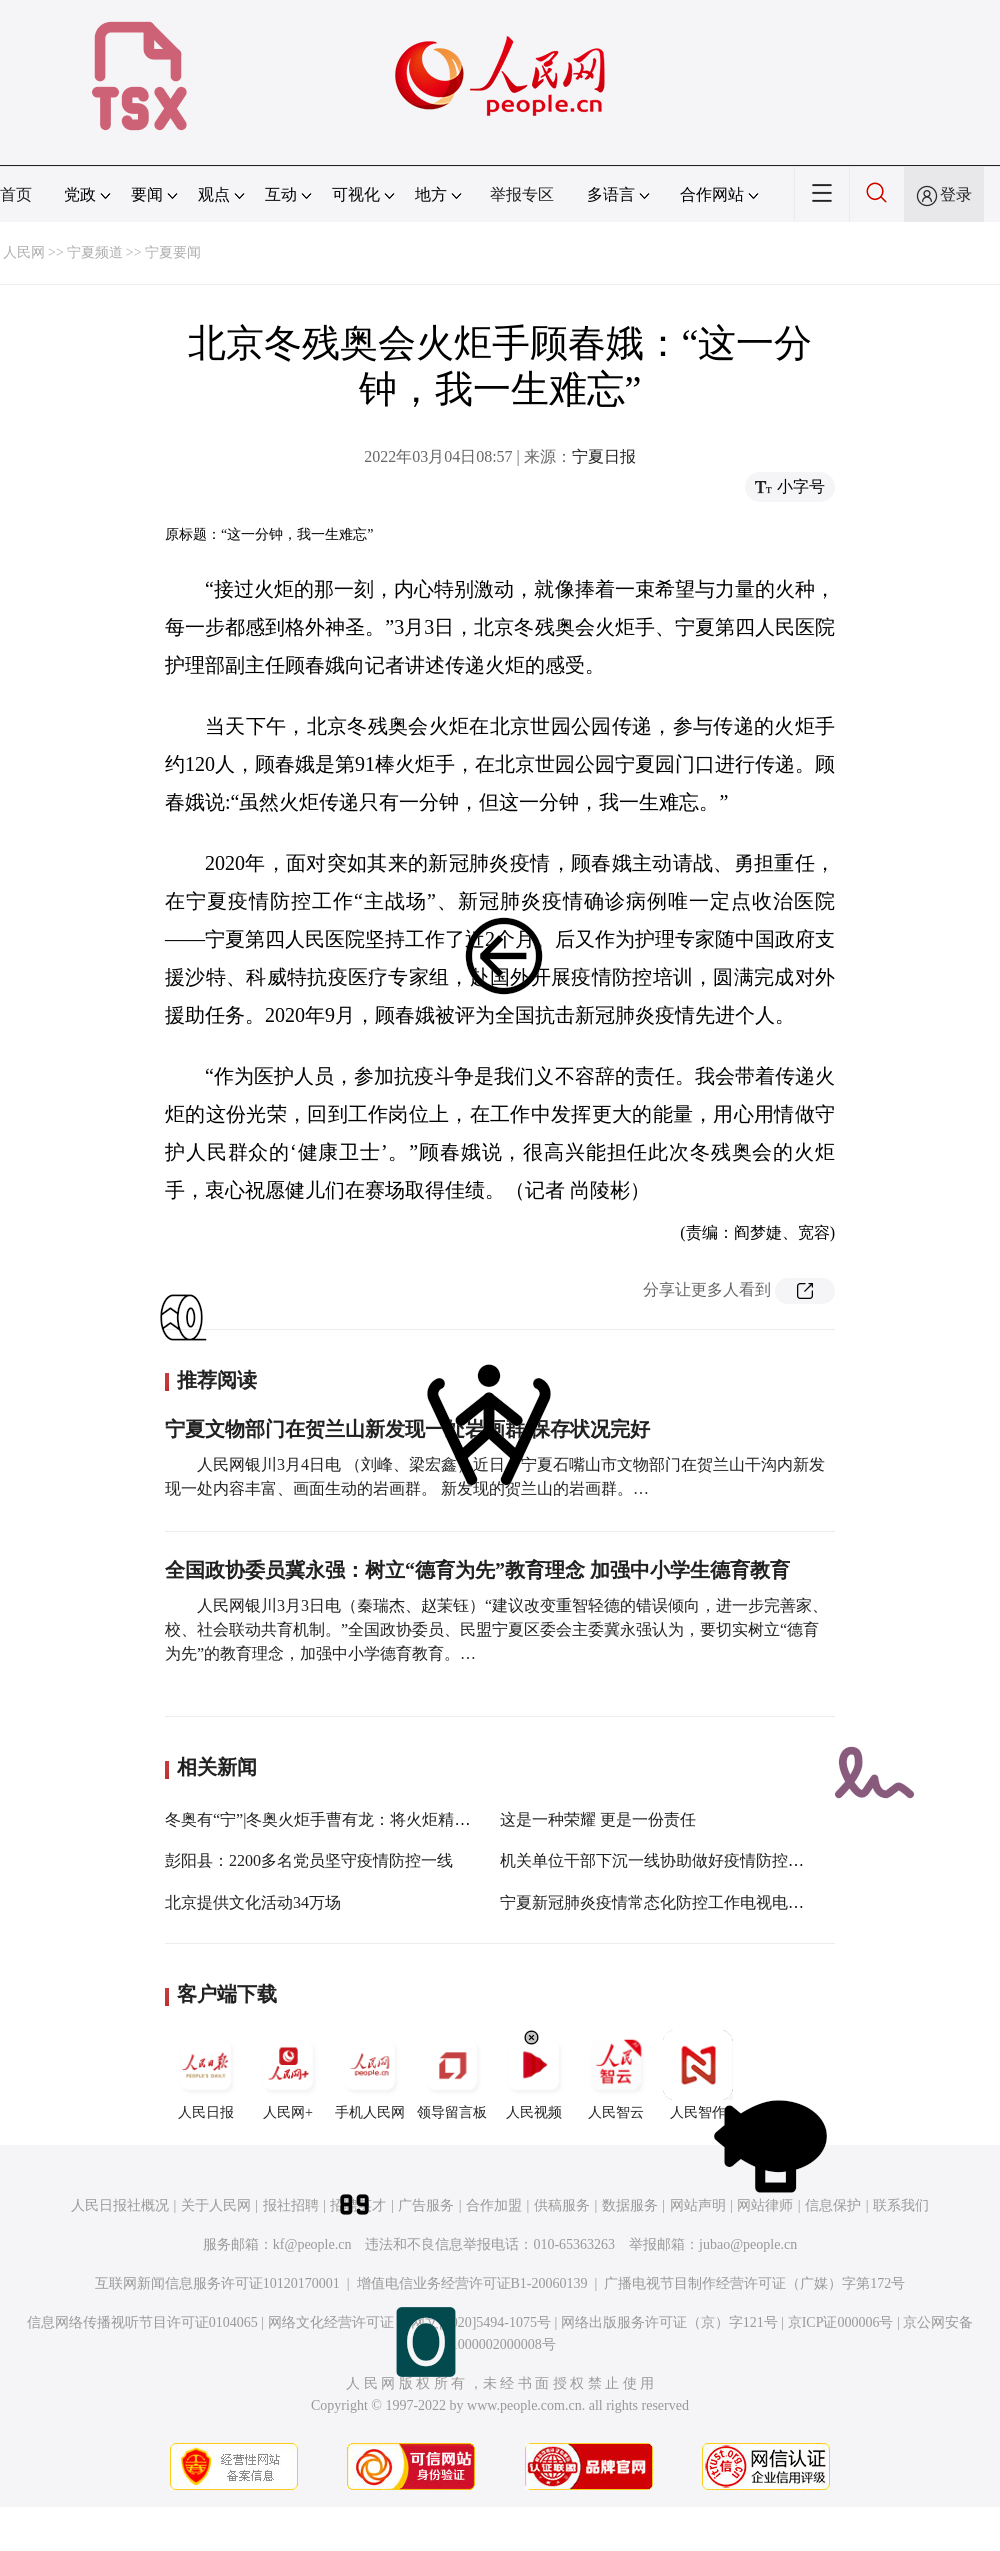  I want to click on go back to the previous page, so click(504, 956).